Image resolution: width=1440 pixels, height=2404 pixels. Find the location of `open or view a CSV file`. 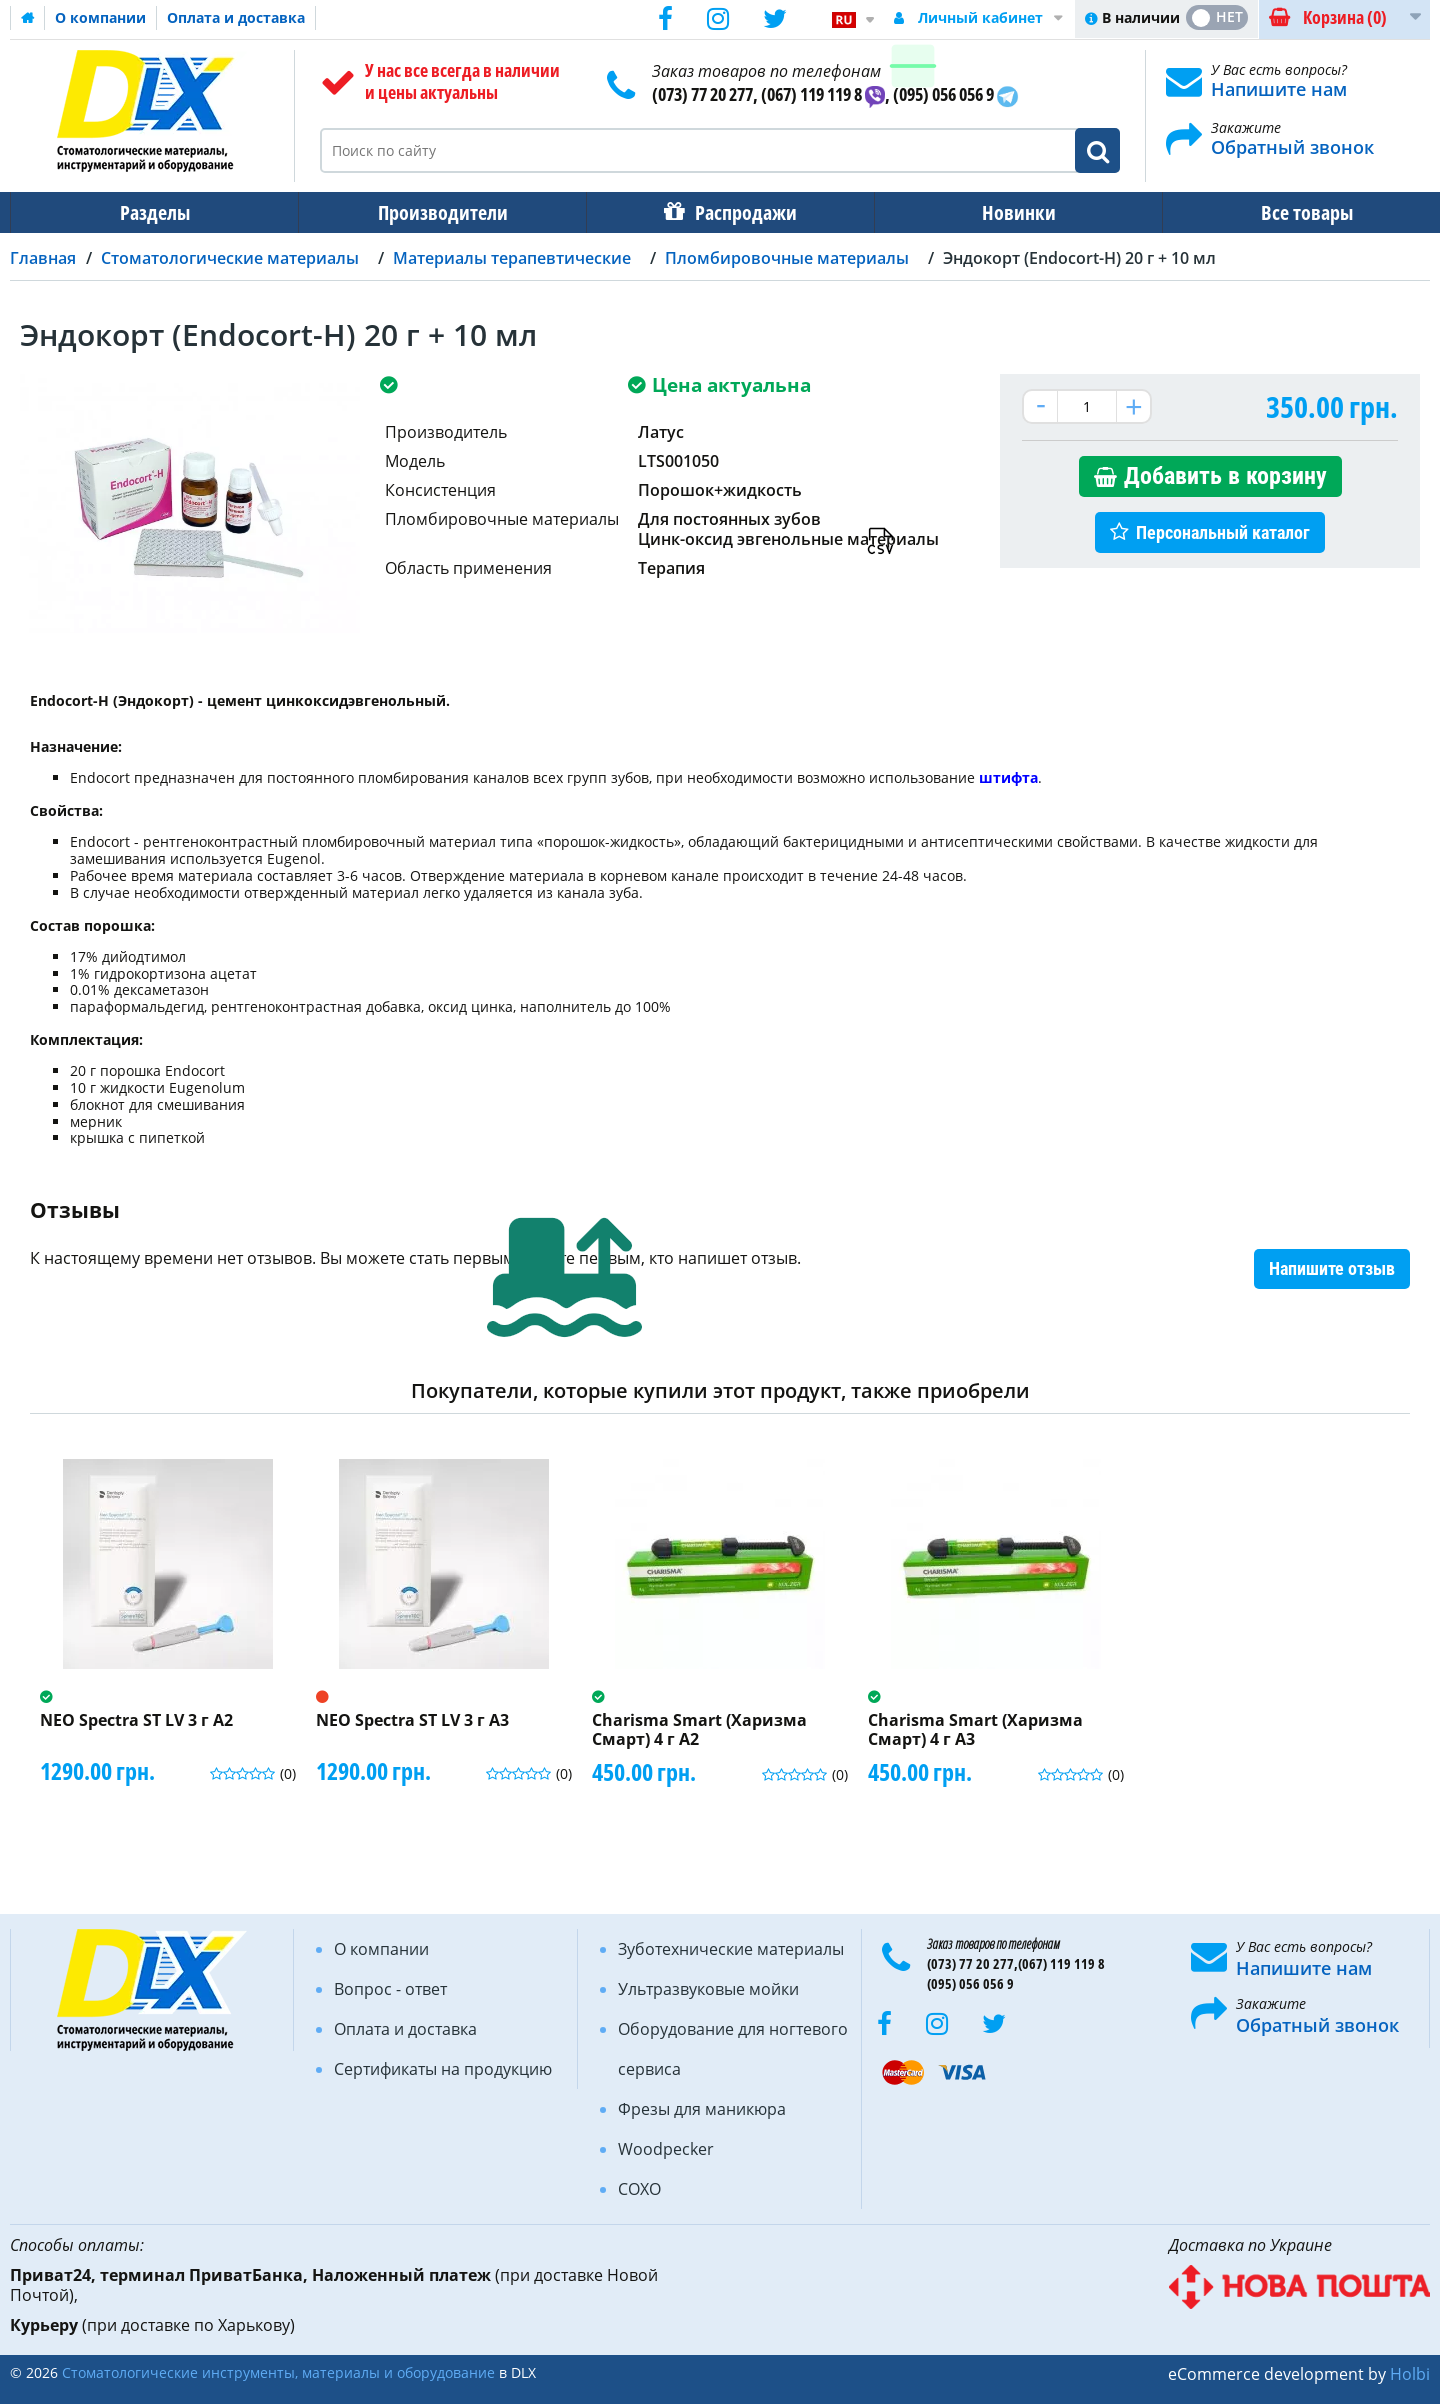

open or view a CSV file is located at coordinates (881, 542).